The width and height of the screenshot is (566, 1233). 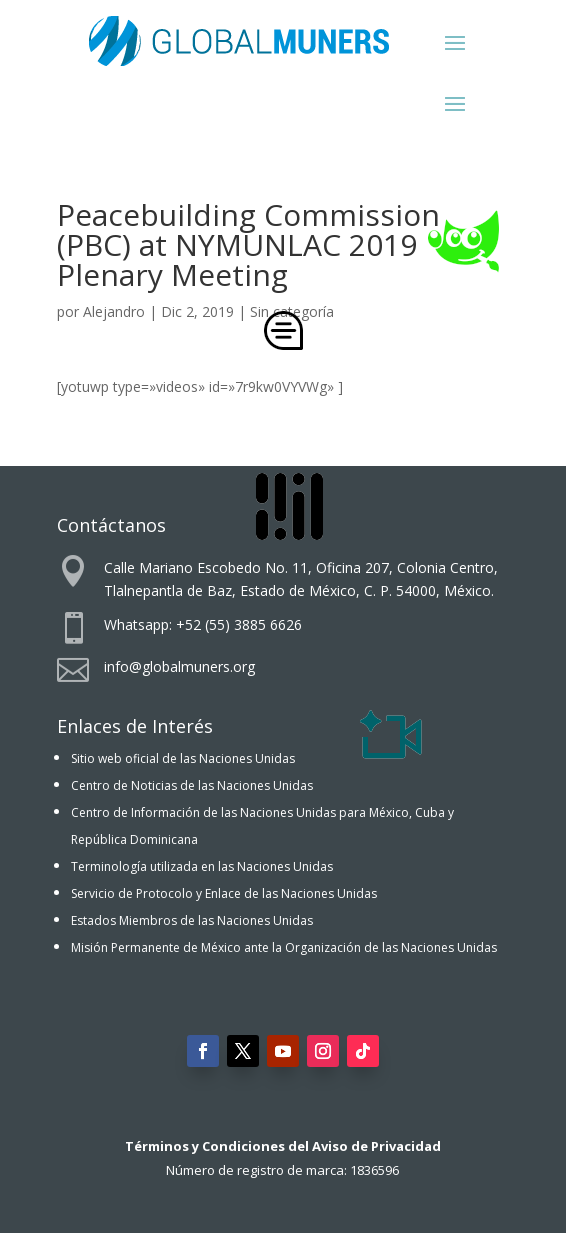 What do you see at coordinates (283, 330) in the screenshot?
I see `open quip collaborative documents app` at bounding box center [283, 330].